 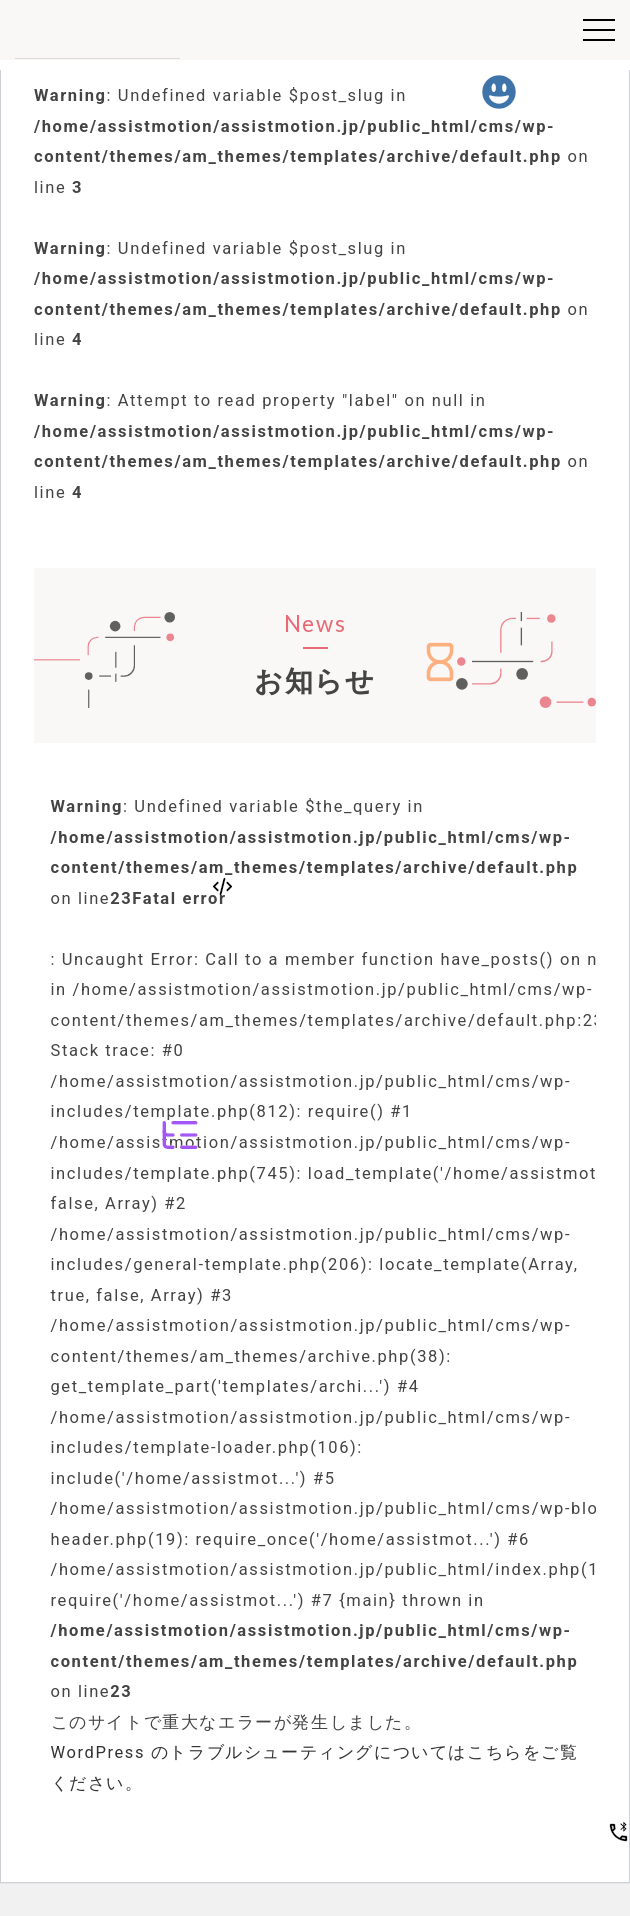 What do you see at coordinates (222, 886) in the screenshot?
I see `view or edit source code` at bounding box center [222, 886].